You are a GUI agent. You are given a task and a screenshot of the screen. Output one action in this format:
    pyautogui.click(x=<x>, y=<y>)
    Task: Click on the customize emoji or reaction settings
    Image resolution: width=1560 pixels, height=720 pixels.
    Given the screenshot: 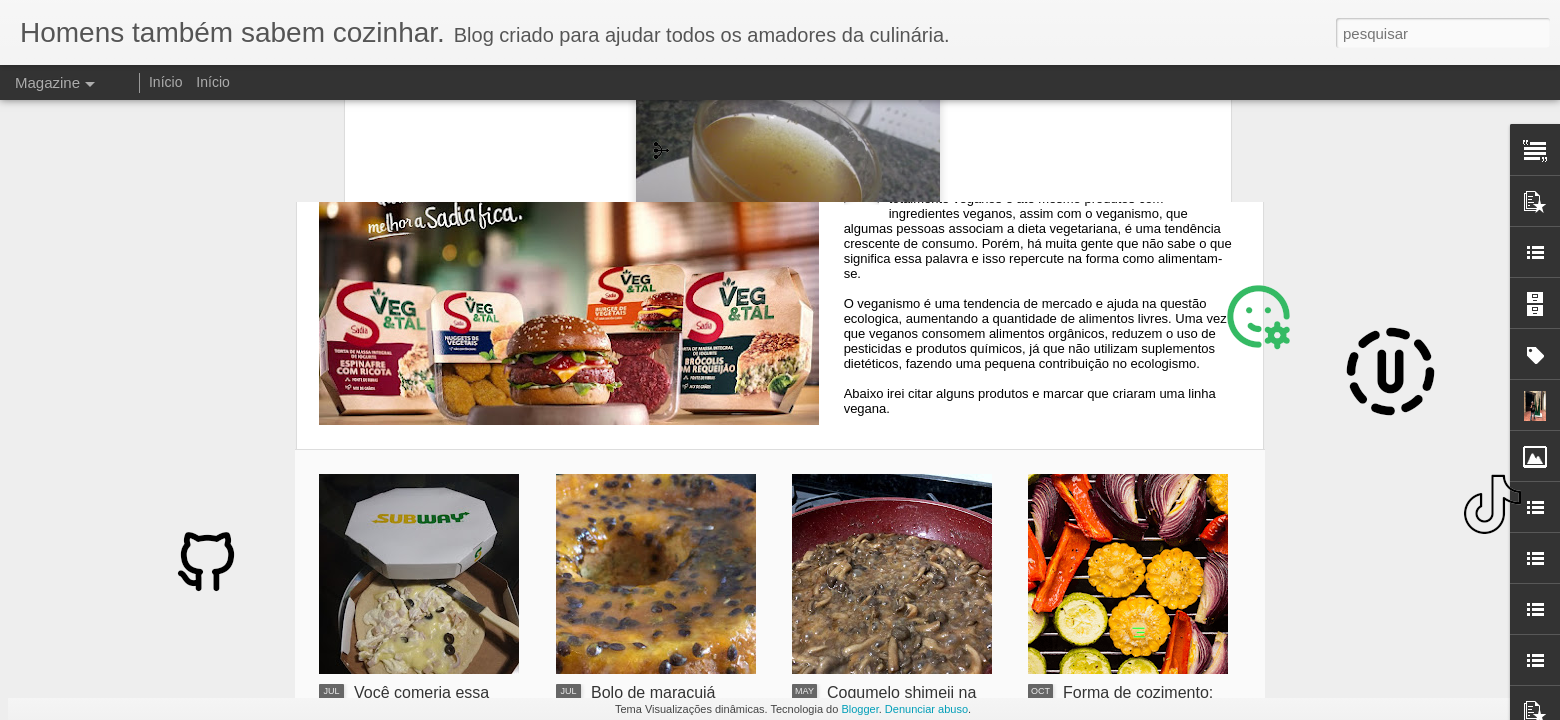 What is the action you would take?
    pyautogui.click(x=1258, y=316)
    